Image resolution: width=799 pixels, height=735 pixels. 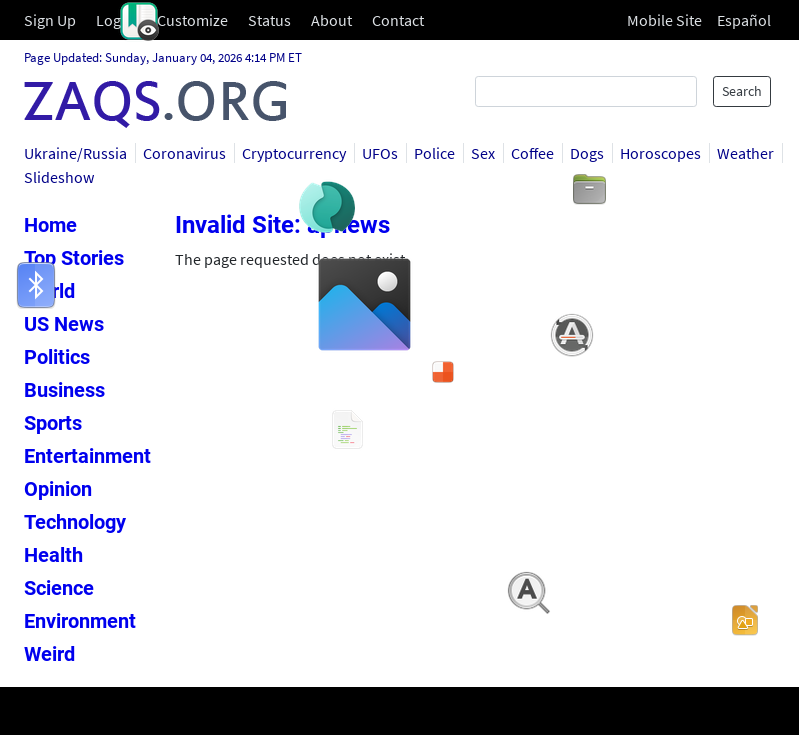 I want to click on indicates bluetooth is currently active, so click(x=36, y=285).